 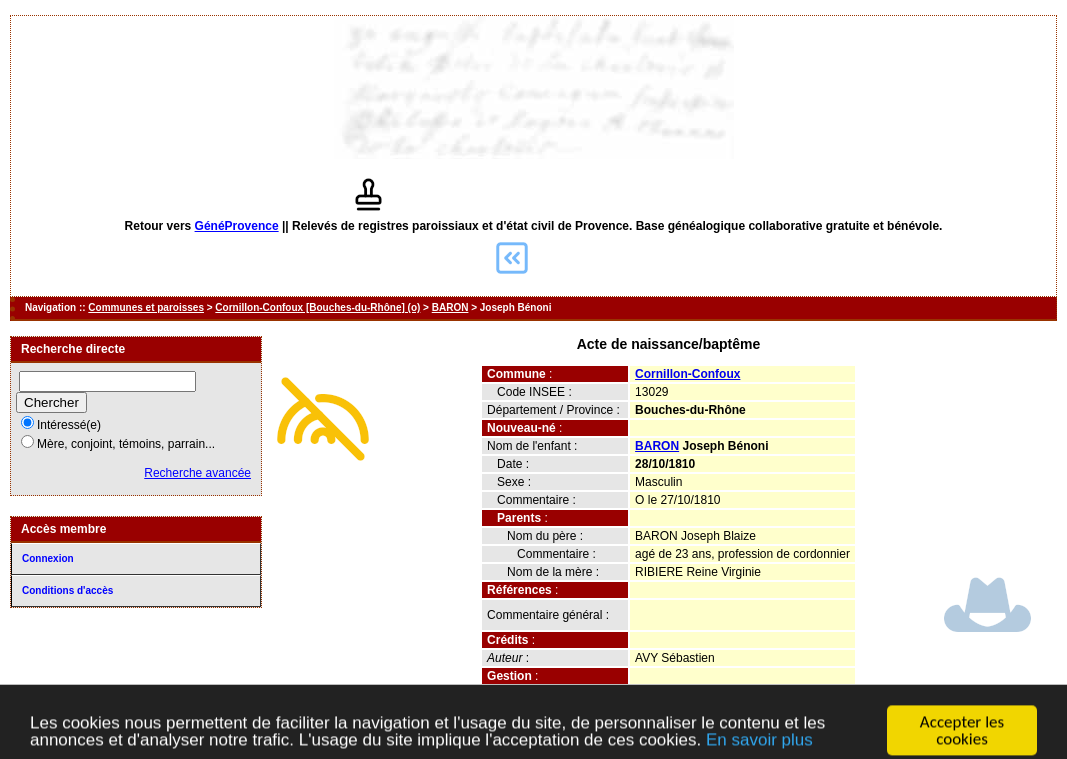 I want to click on go back to previous section, so click(x=512, y=258).